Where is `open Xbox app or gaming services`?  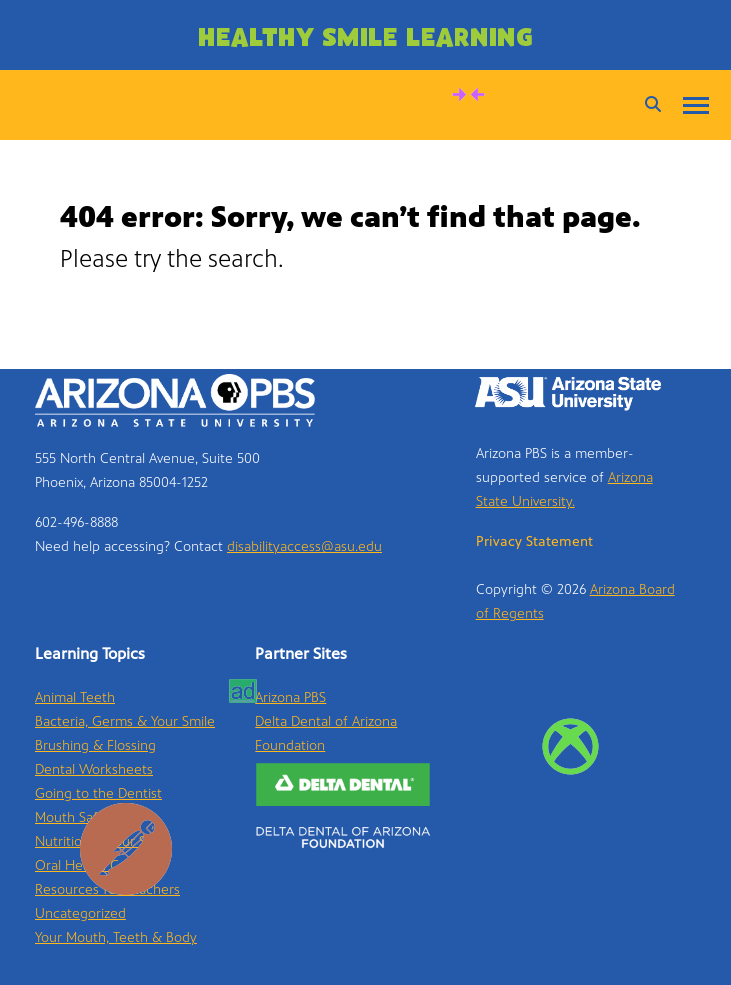 open Xbox app or gaming services is located at coordinates (570, 746).